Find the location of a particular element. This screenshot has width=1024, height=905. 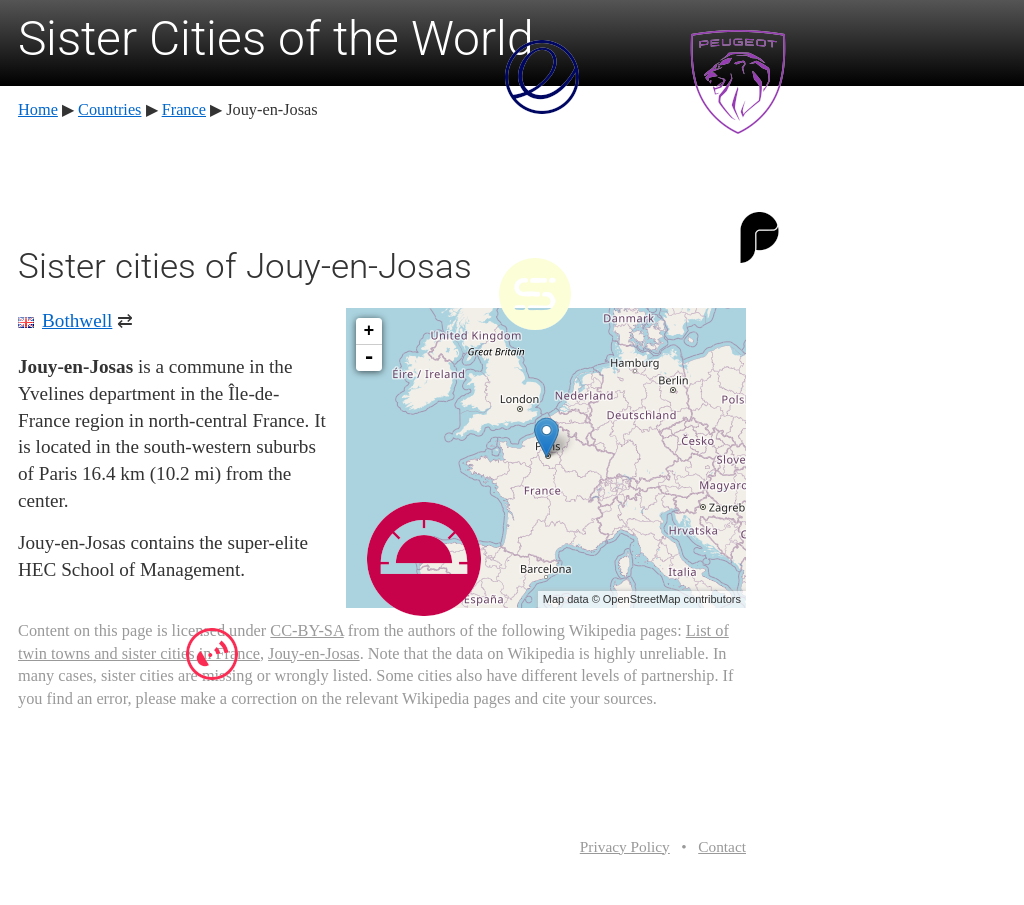

open Plausible Analytics dashboard is located at coordinates (759, 237).